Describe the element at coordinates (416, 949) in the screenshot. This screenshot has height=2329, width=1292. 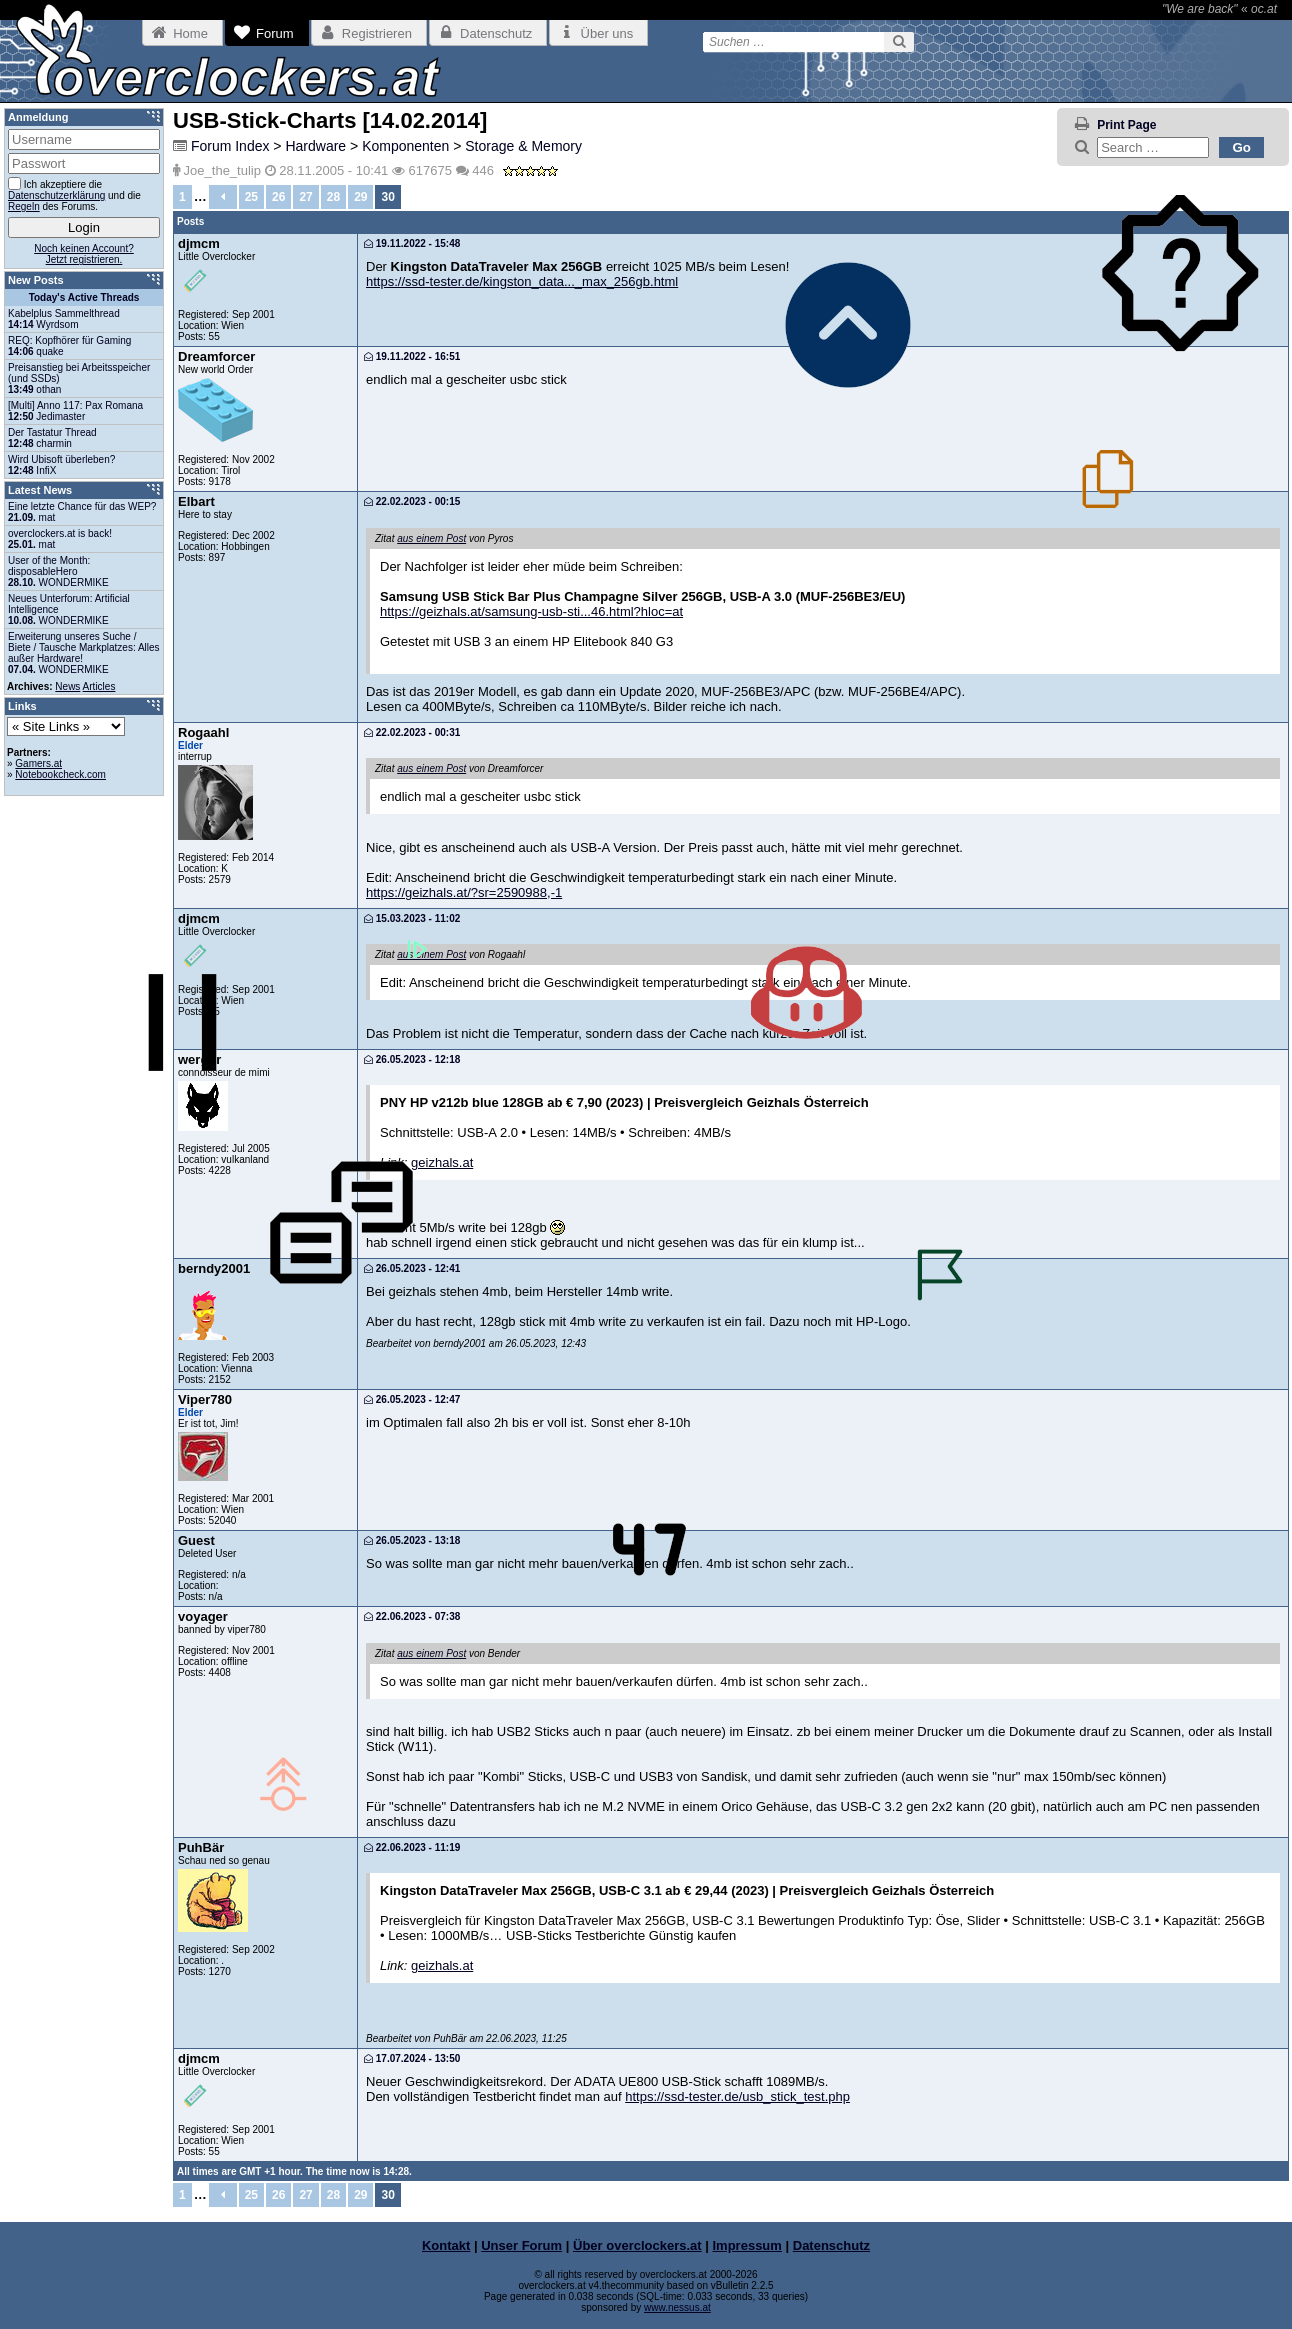
I see `continue debugging to the next breakpoint` at that location.